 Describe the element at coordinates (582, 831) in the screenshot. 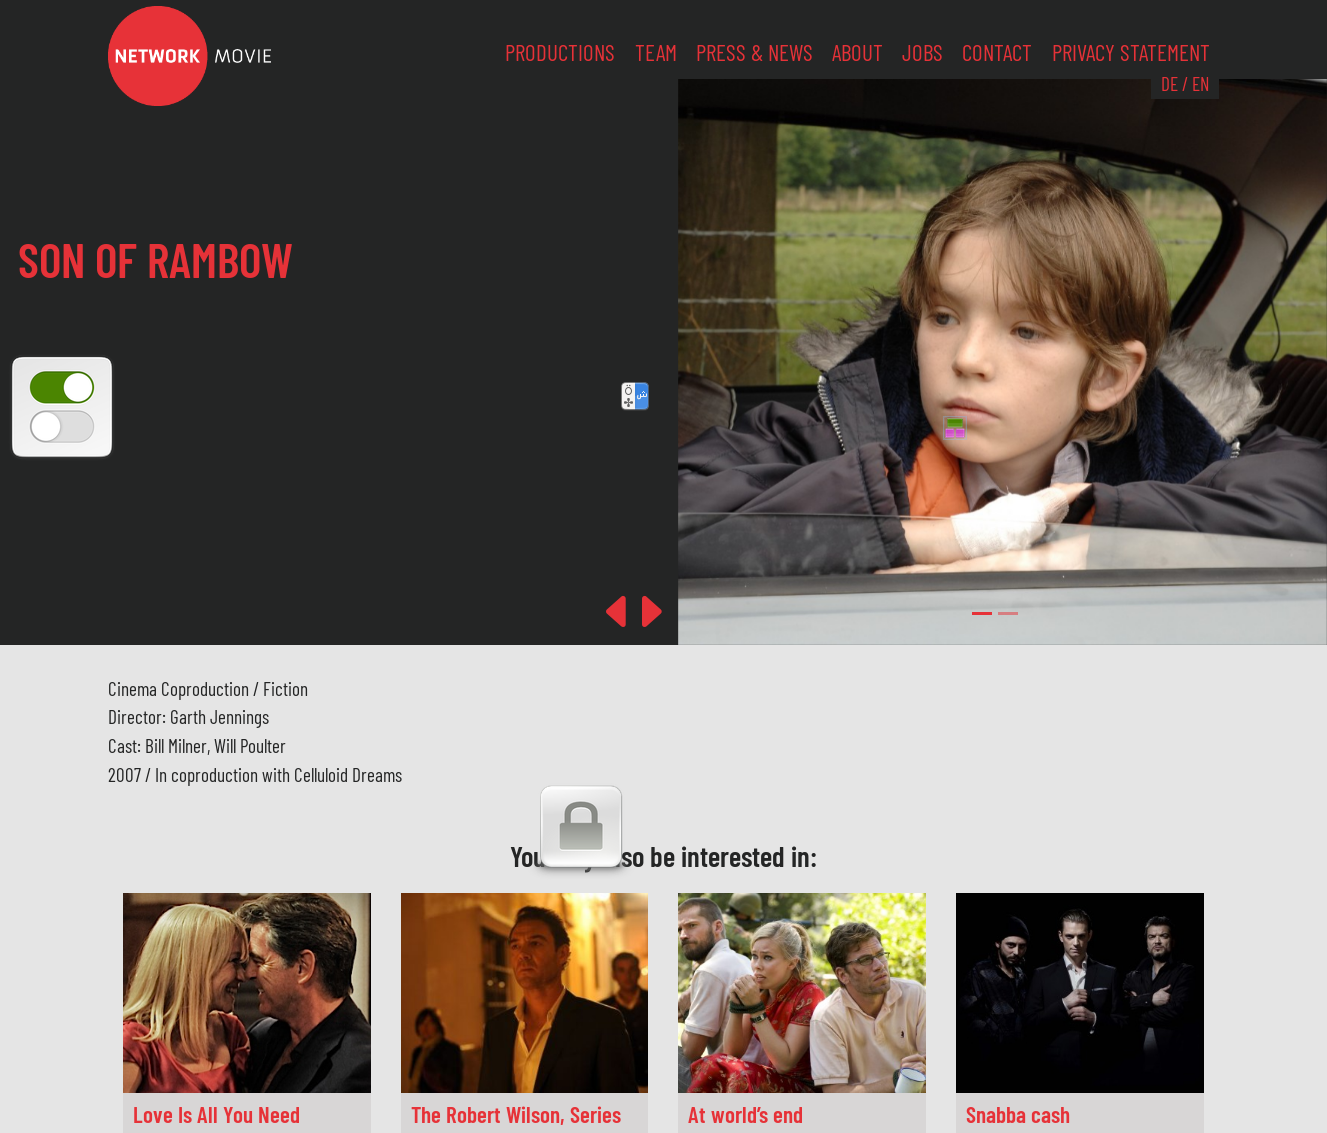

I see `indicates a locked or read-only file` at that location.